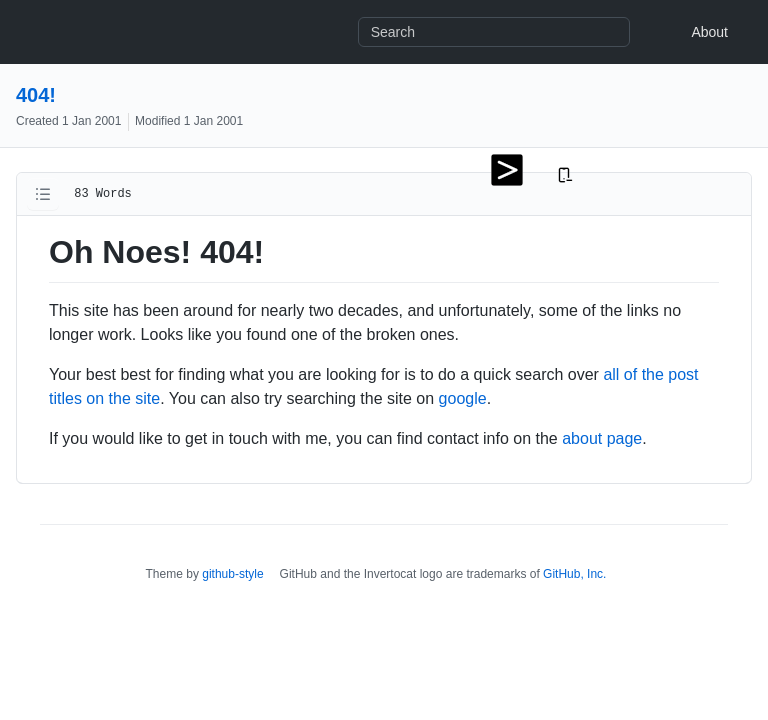 The width and height of the screenshot is (768, 720). What do you see at coordinates (507, 170) in the screenshot?
I see `navigate to next item or page` at bounding box center [507, 170].